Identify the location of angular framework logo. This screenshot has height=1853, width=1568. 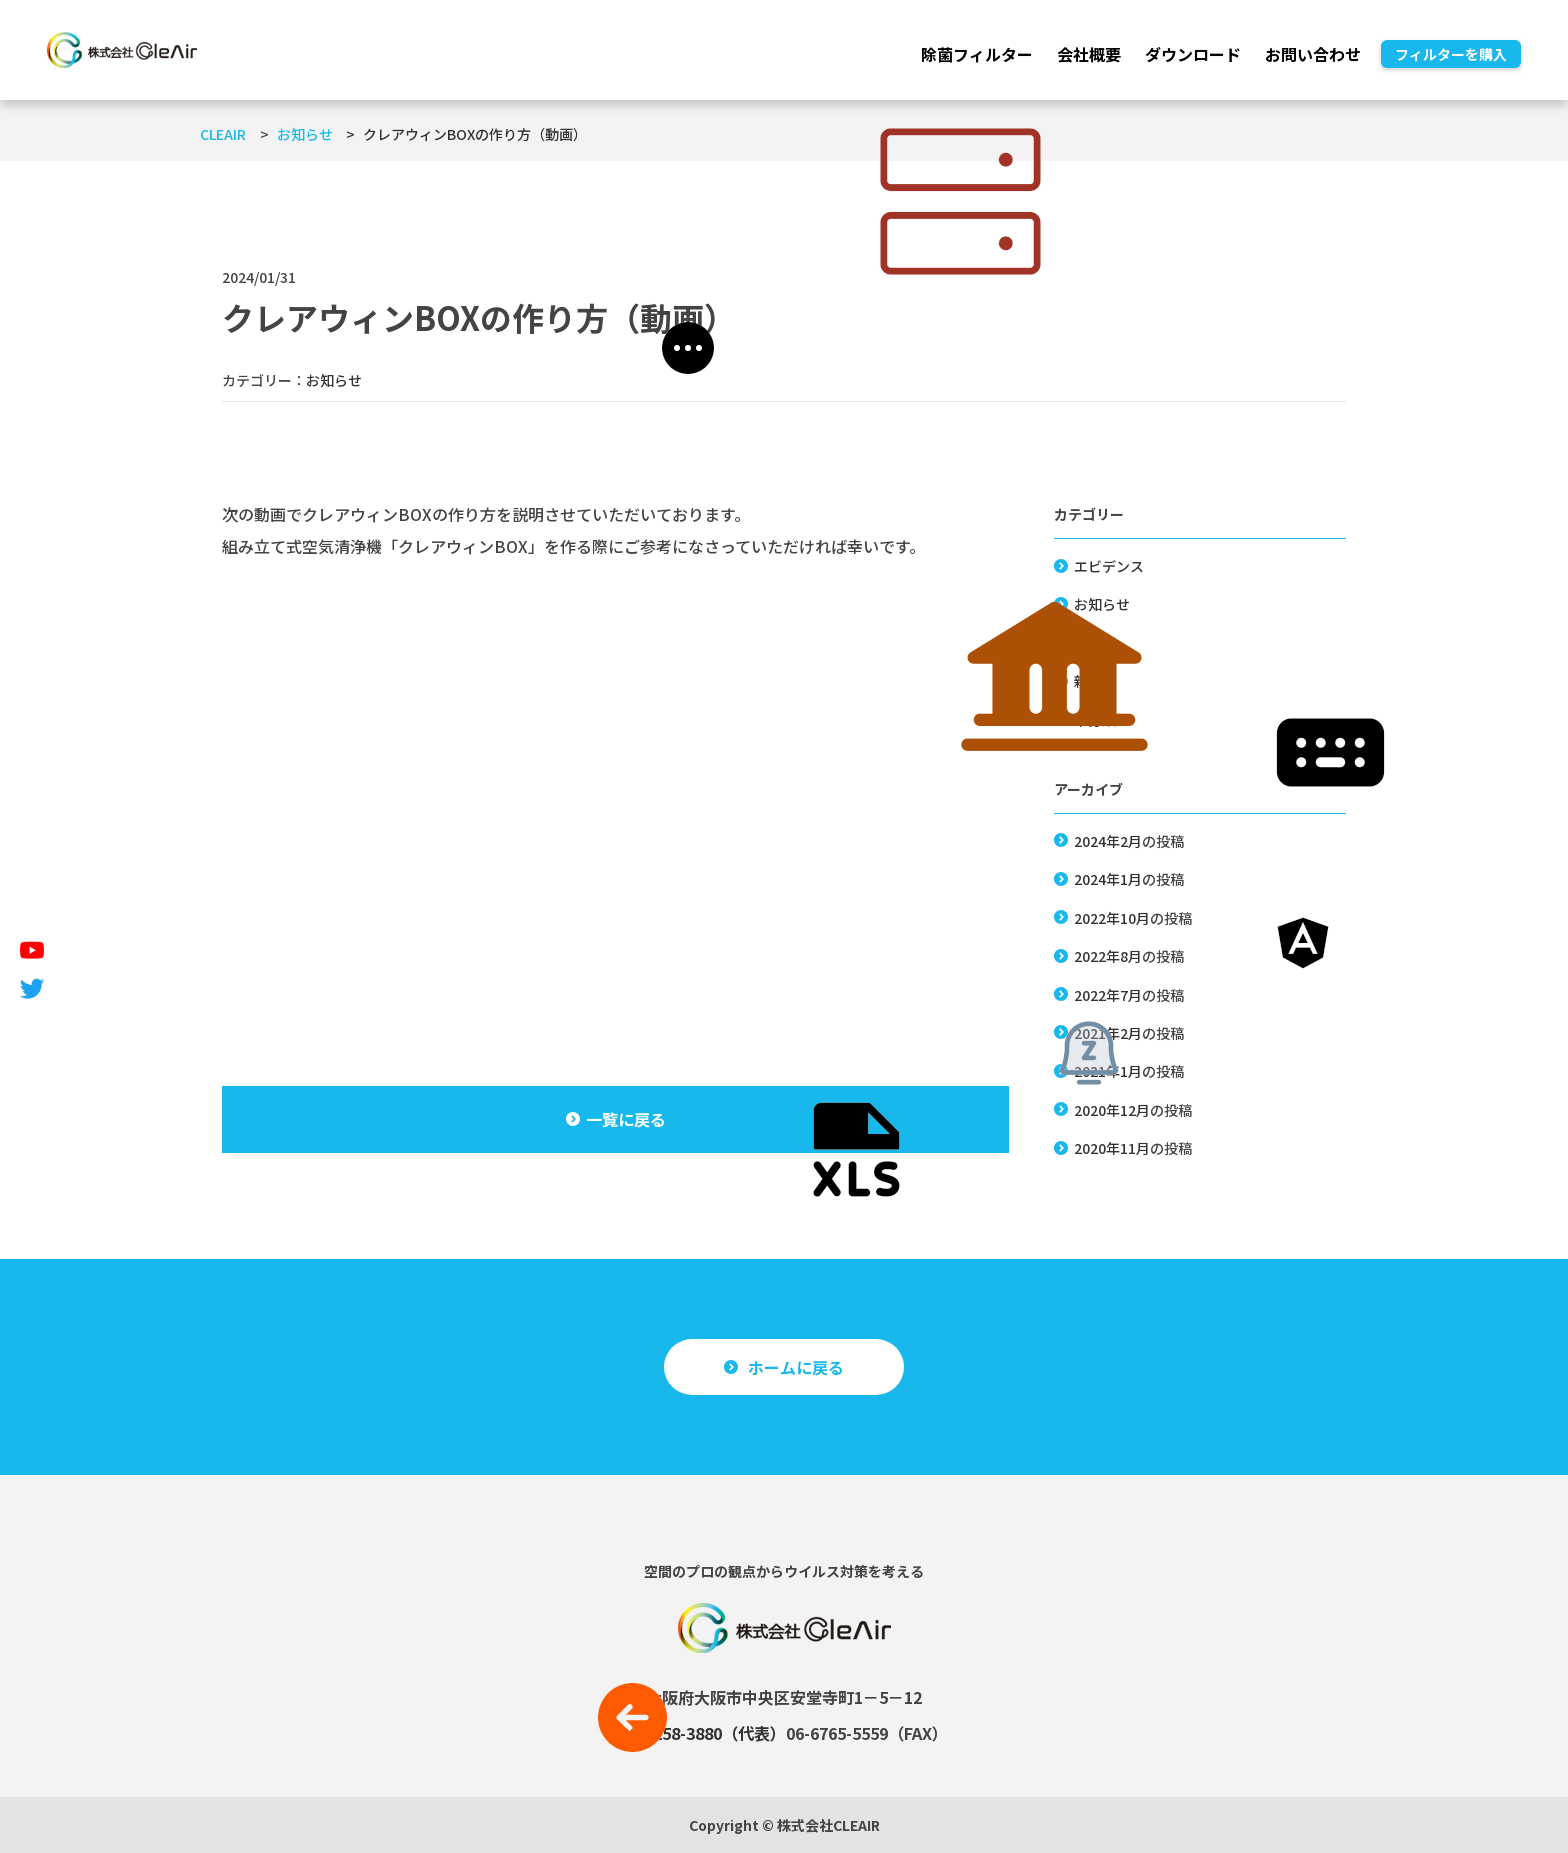
(1303, 943).